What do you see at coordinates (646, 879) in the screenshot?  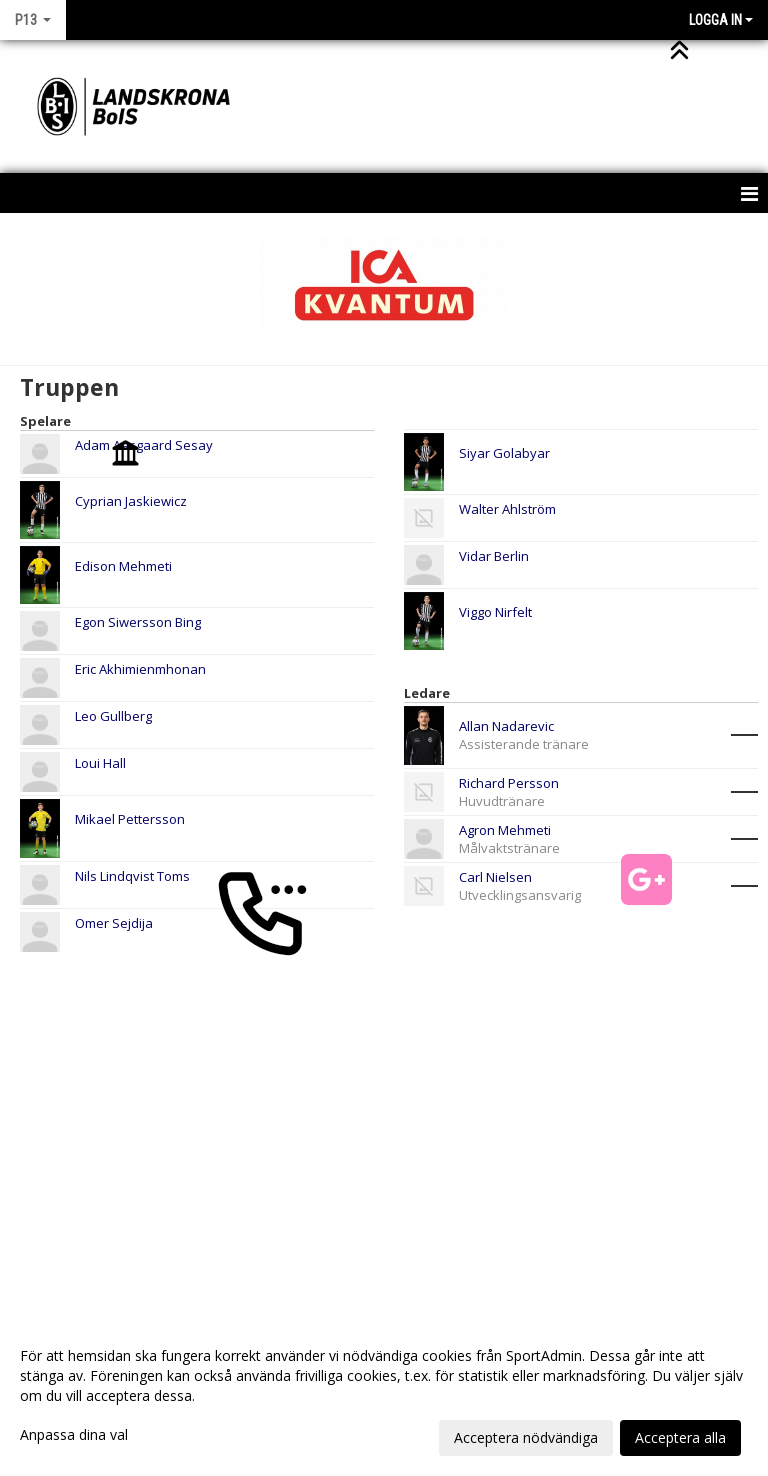 I see `google+ social media link` at bounding box center [646, 879].